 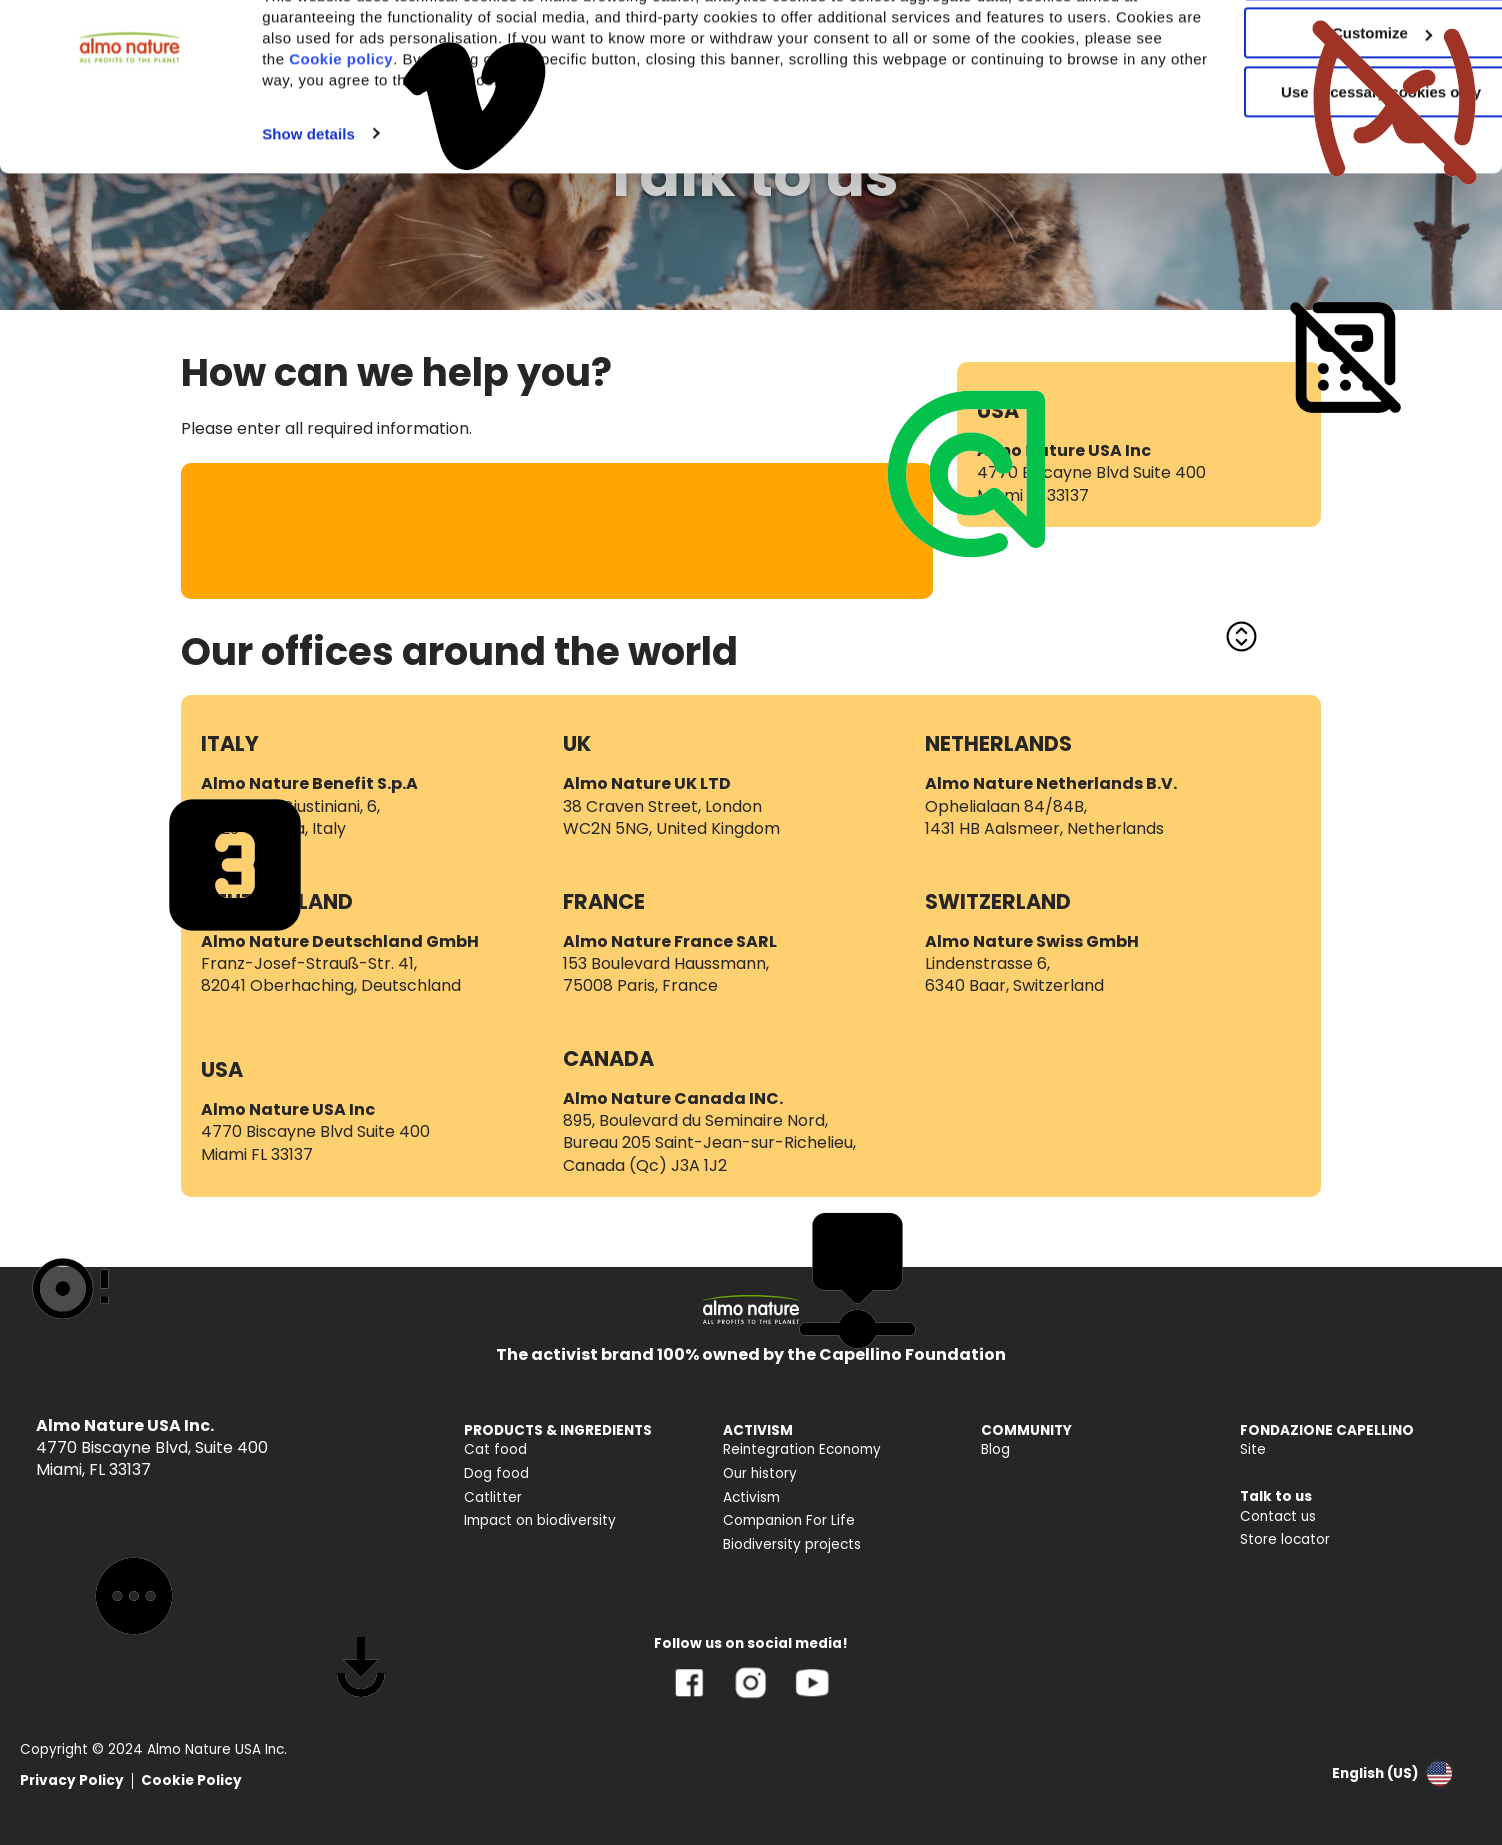 I want to click on access more options or actions, so click(x=134, y=1596).